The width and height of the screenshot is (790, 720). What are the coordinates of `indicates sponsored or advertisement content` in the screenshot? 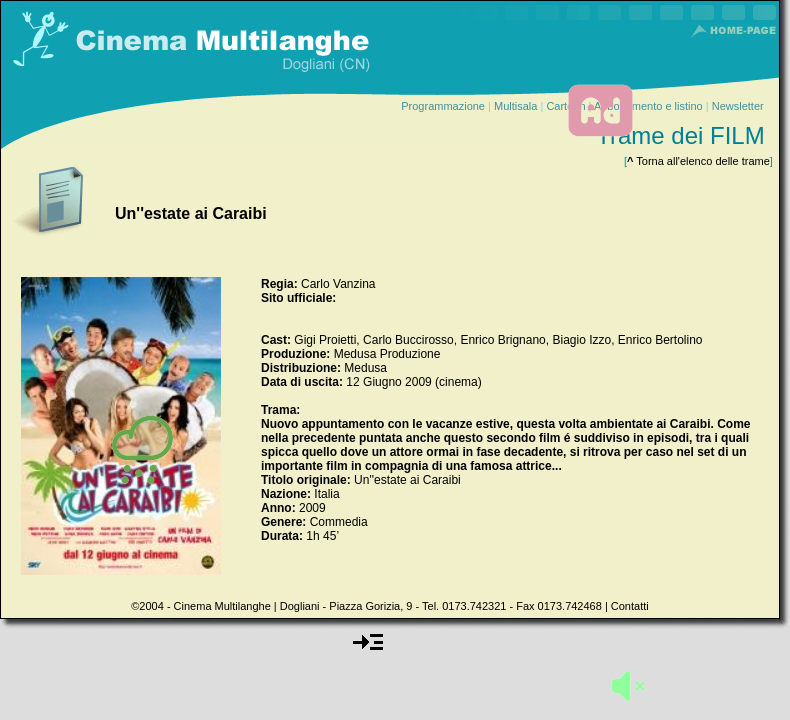 It's located at (600, 110).